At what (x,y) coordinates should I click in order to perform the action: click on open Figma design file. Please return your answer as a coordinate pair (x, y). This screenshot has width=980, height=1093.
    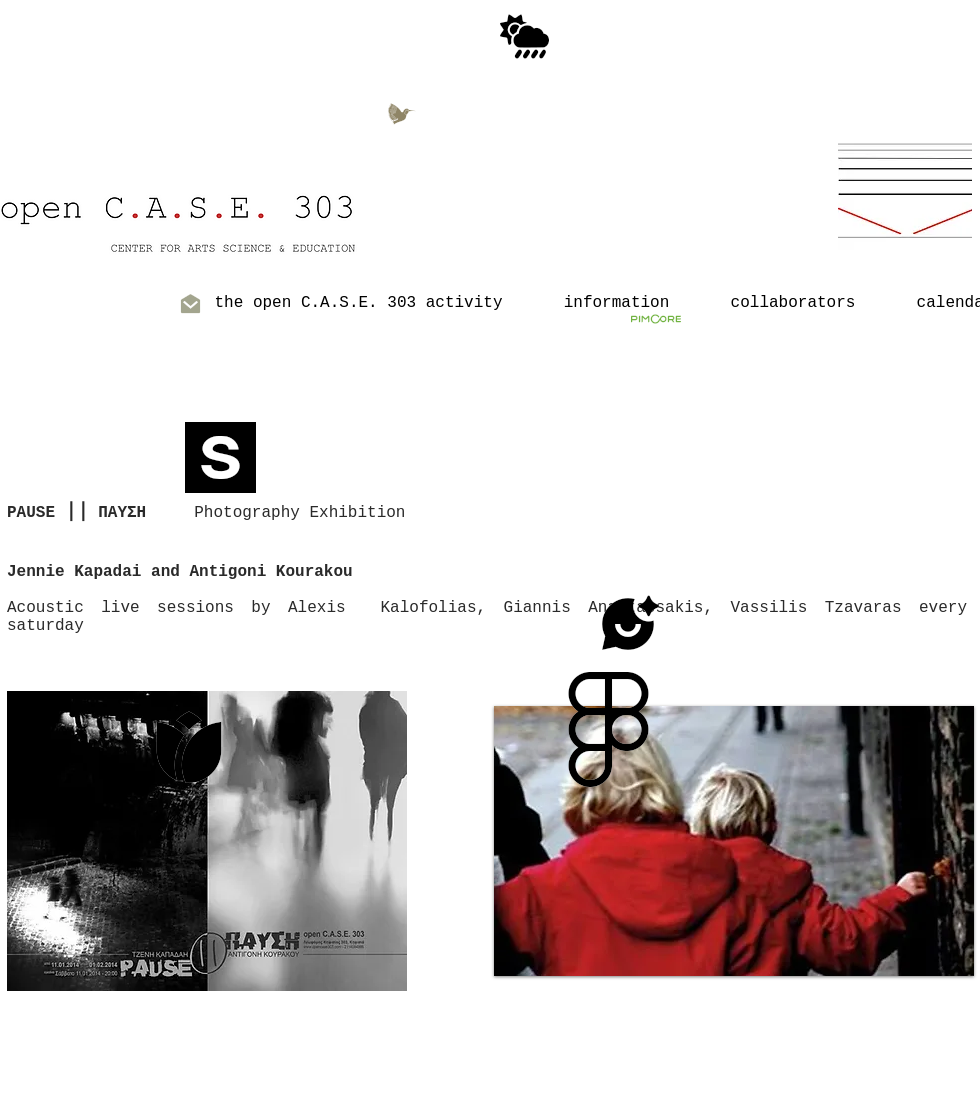
    Looking at the image, I should click on (608, 729).